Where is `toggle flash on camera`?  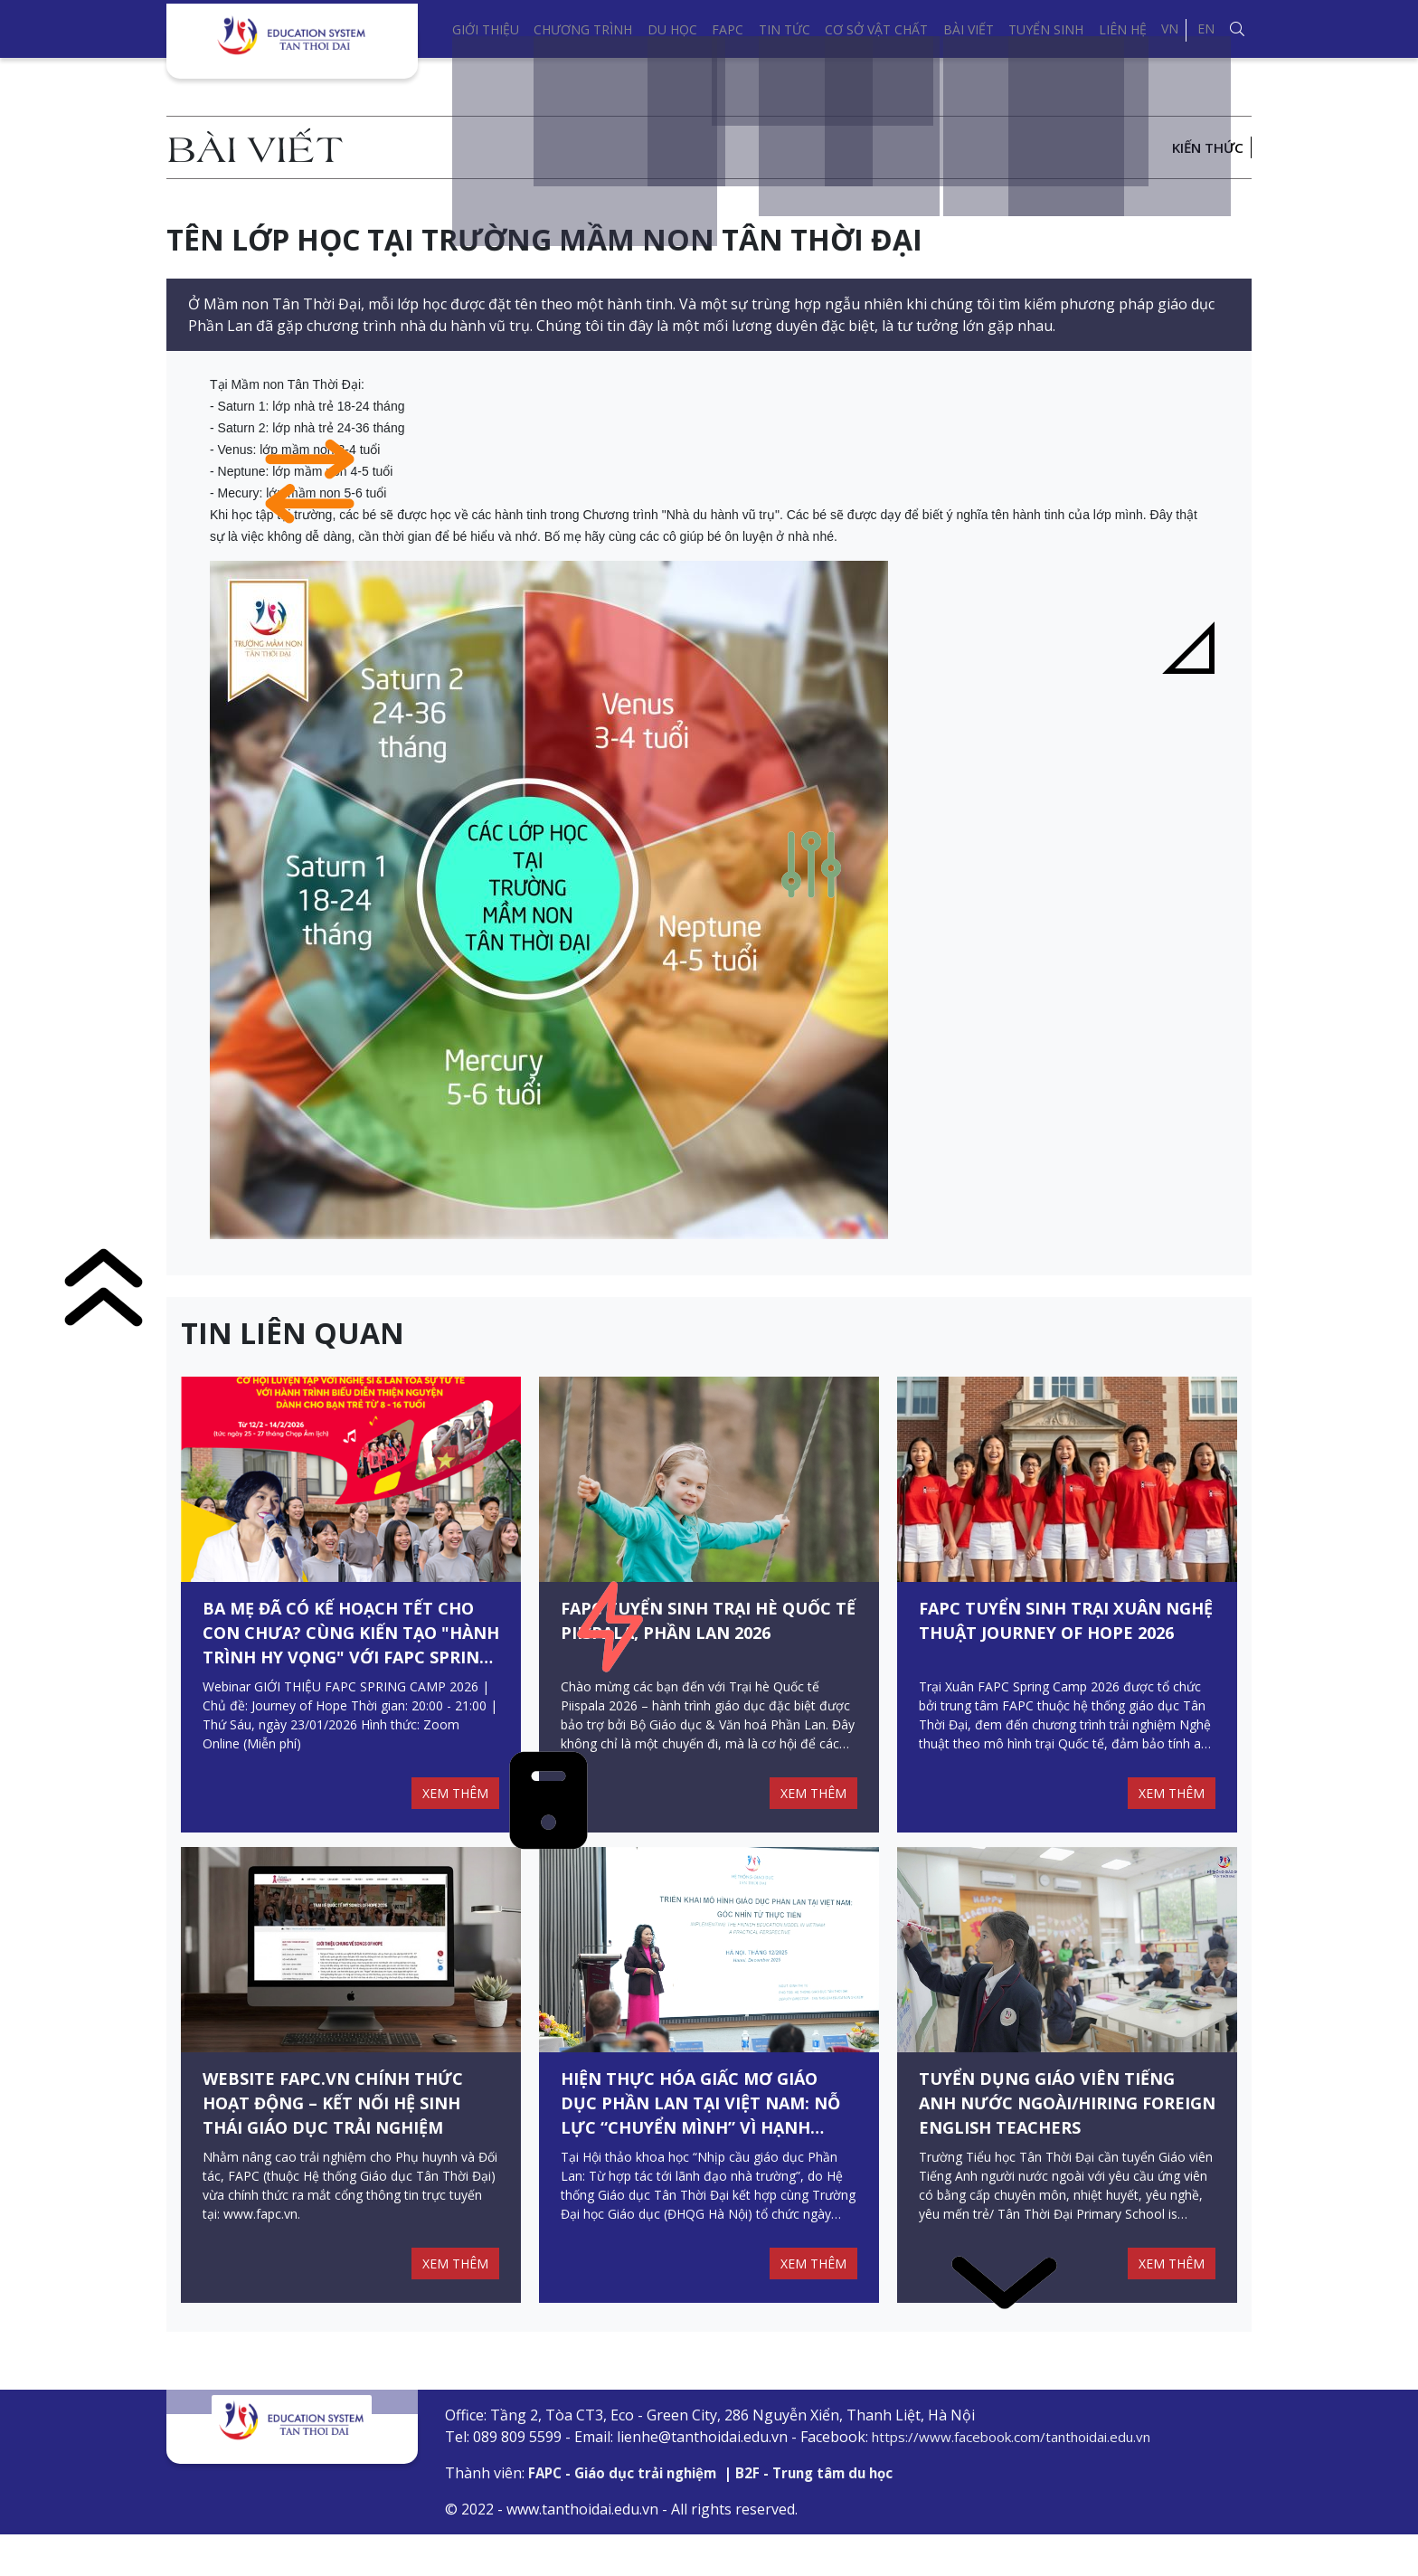 toggle flash on camera is located at coordinates (610, 1626).